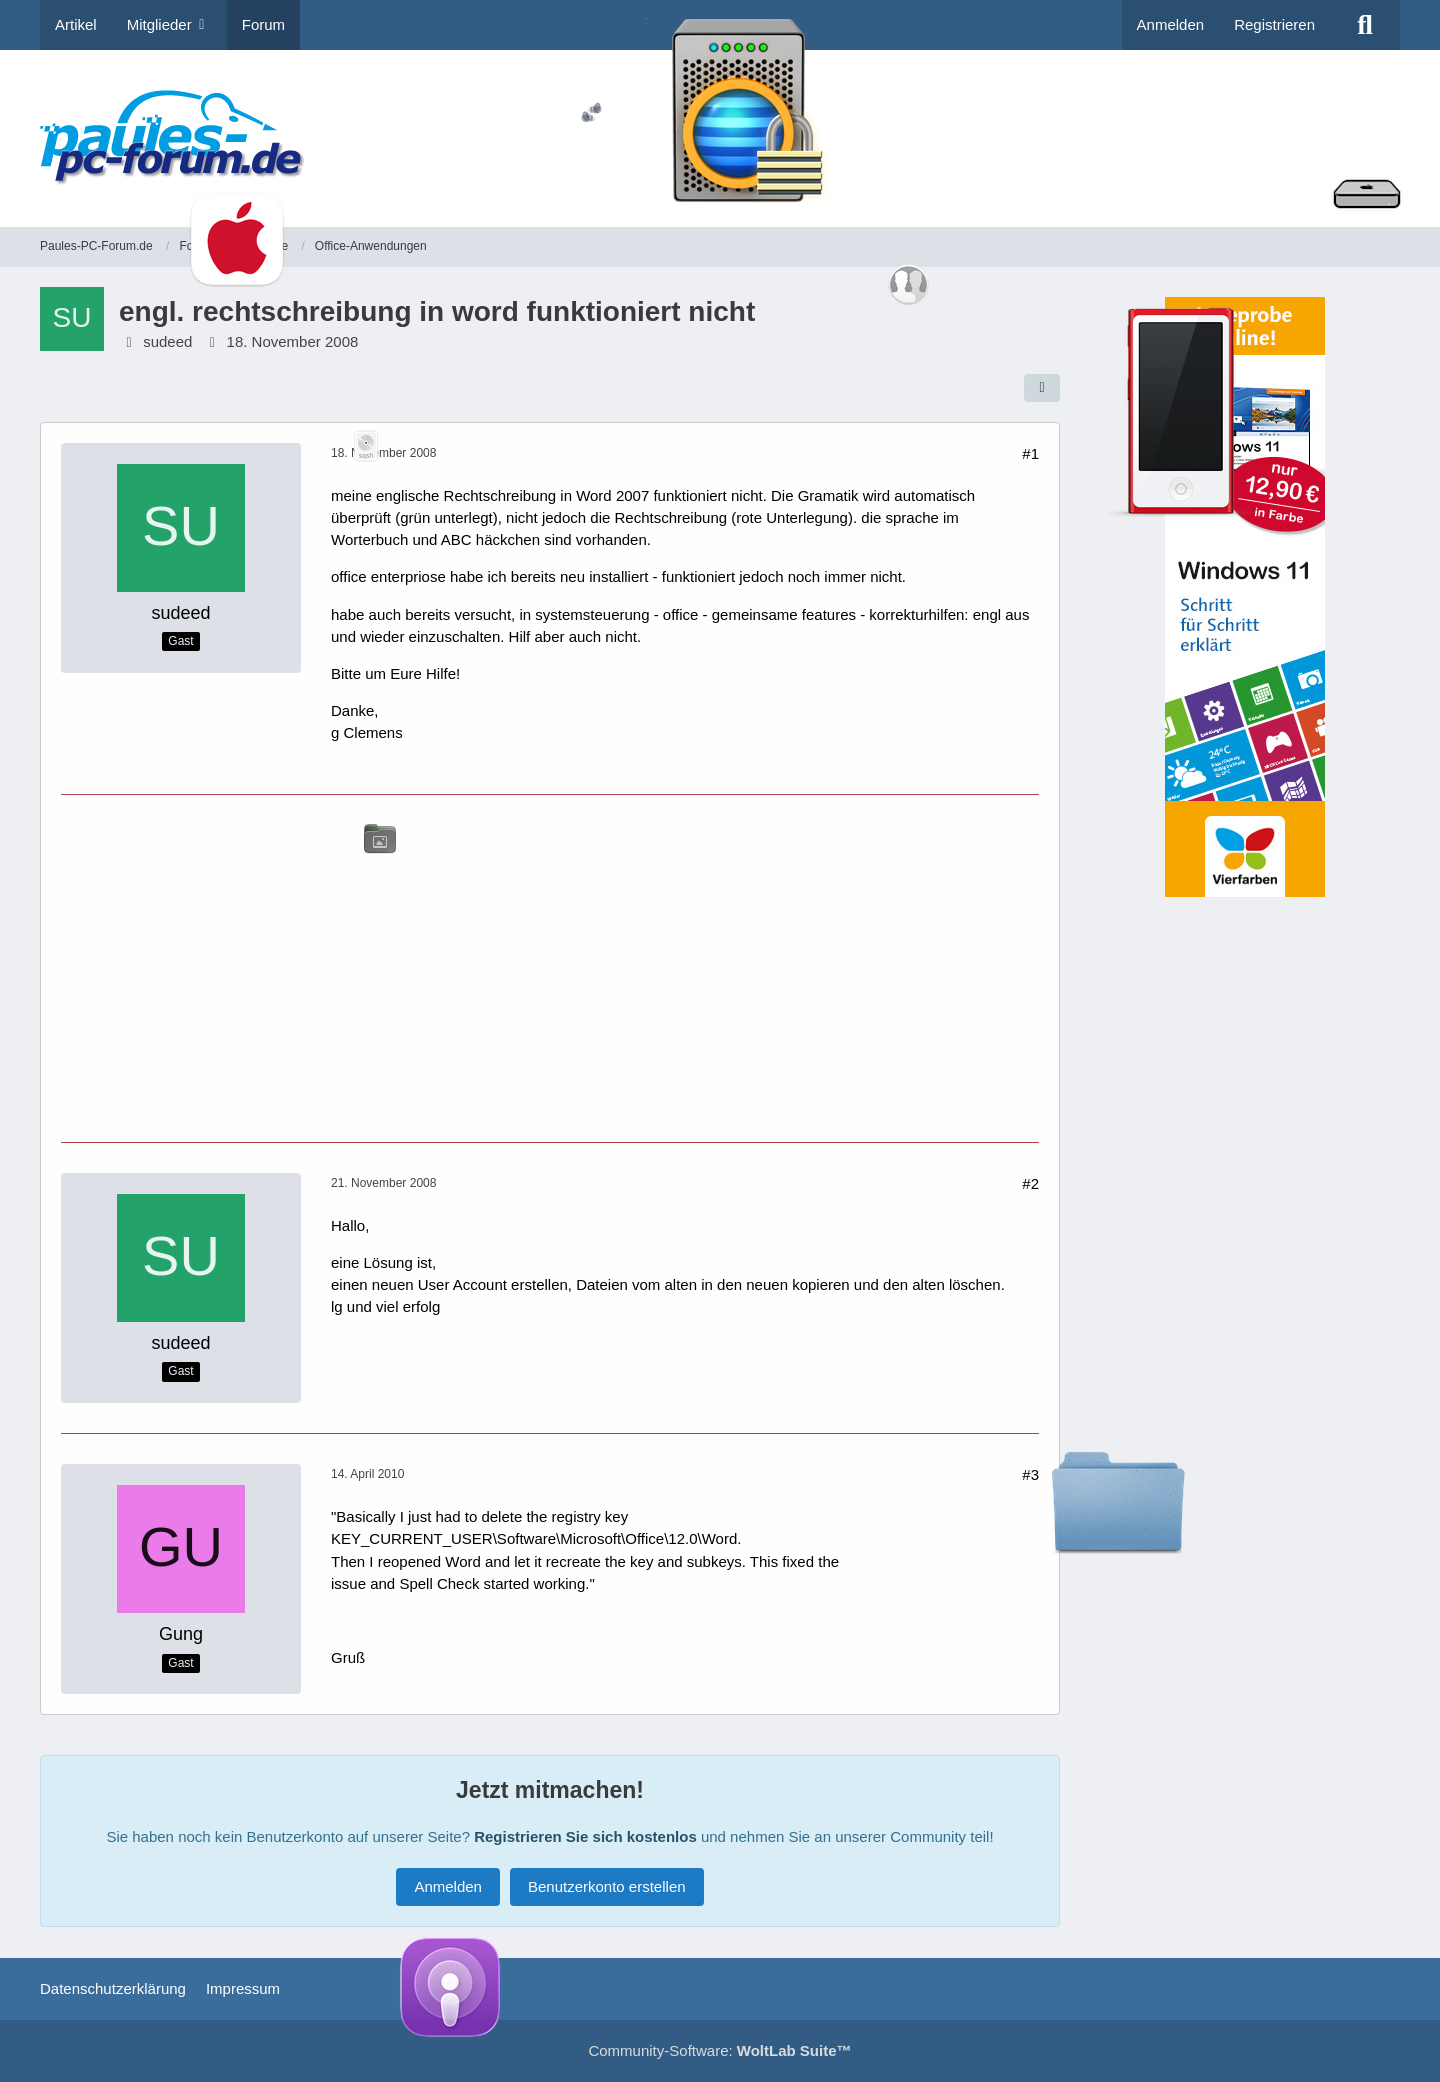  I want to click on open the apple podcasts app, so click(450, 1987).